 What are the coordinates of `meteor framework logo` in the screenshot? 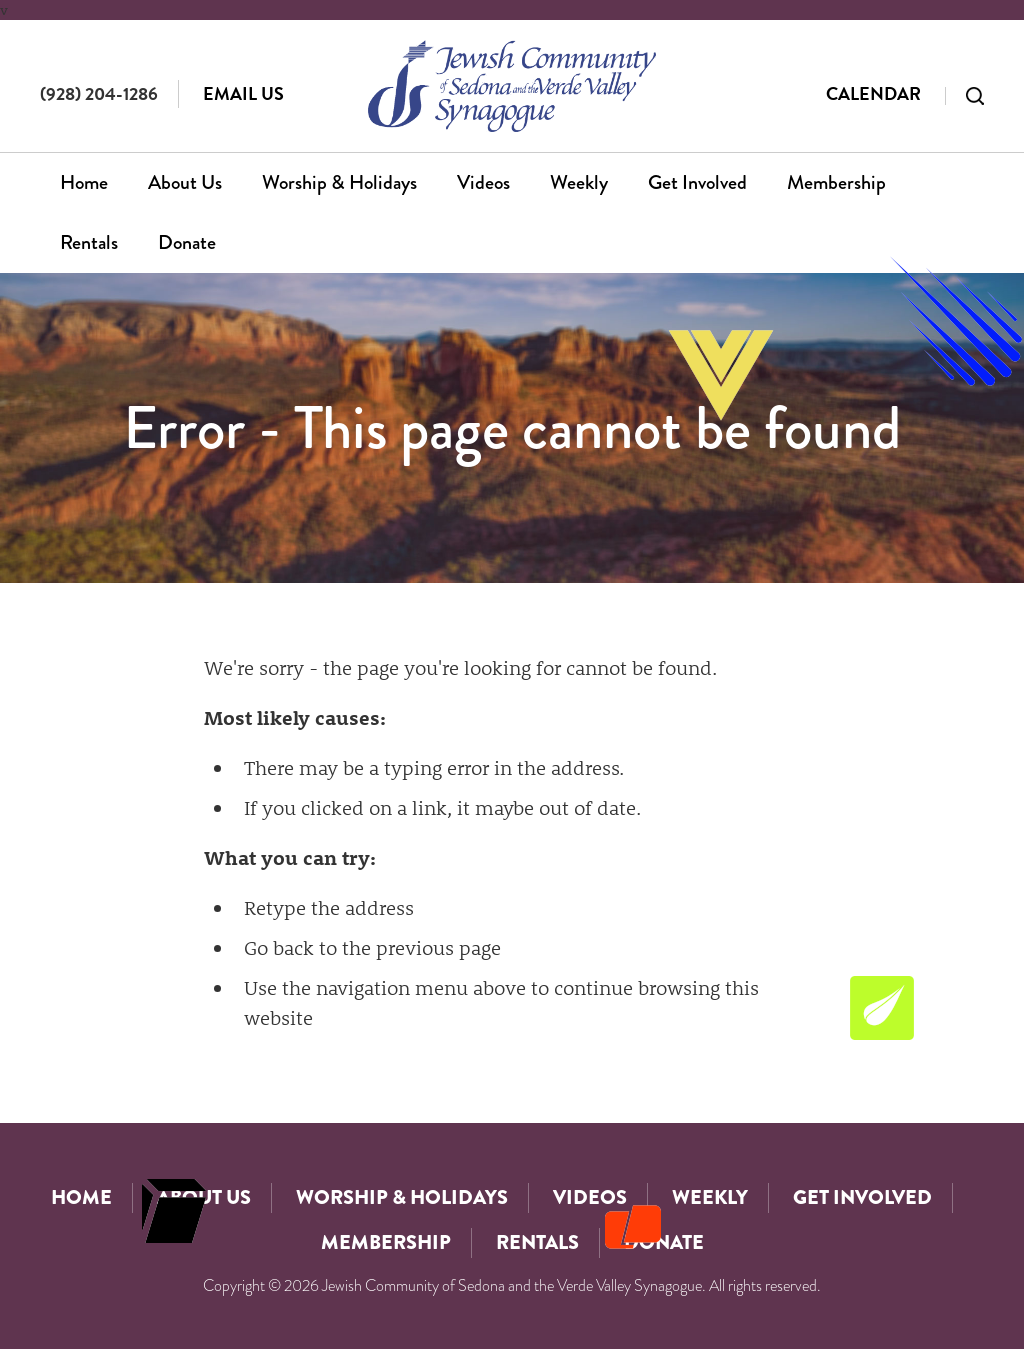 It's located at (956, 321).